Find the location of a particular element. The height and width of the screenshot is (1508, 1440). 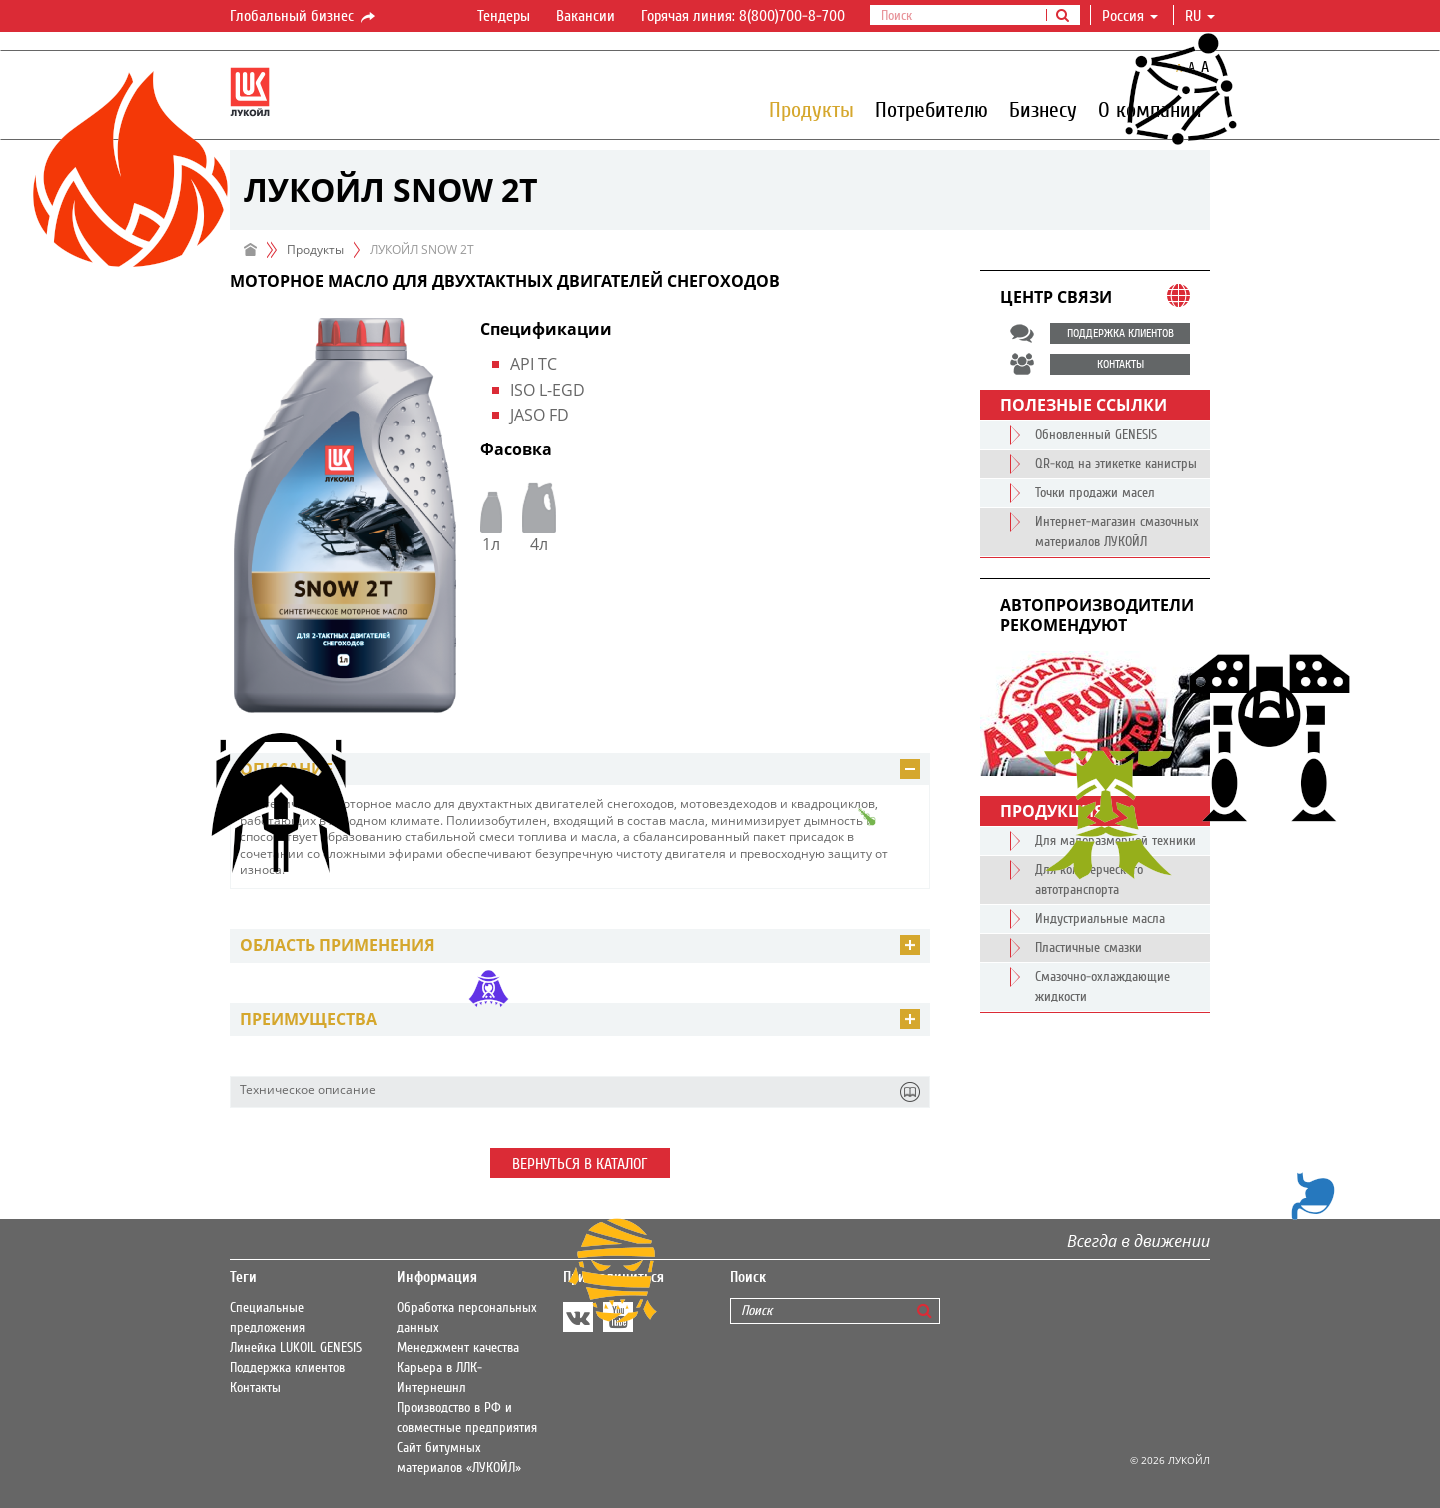

select missile mech unit in game is located at coordinates (1269, 738).